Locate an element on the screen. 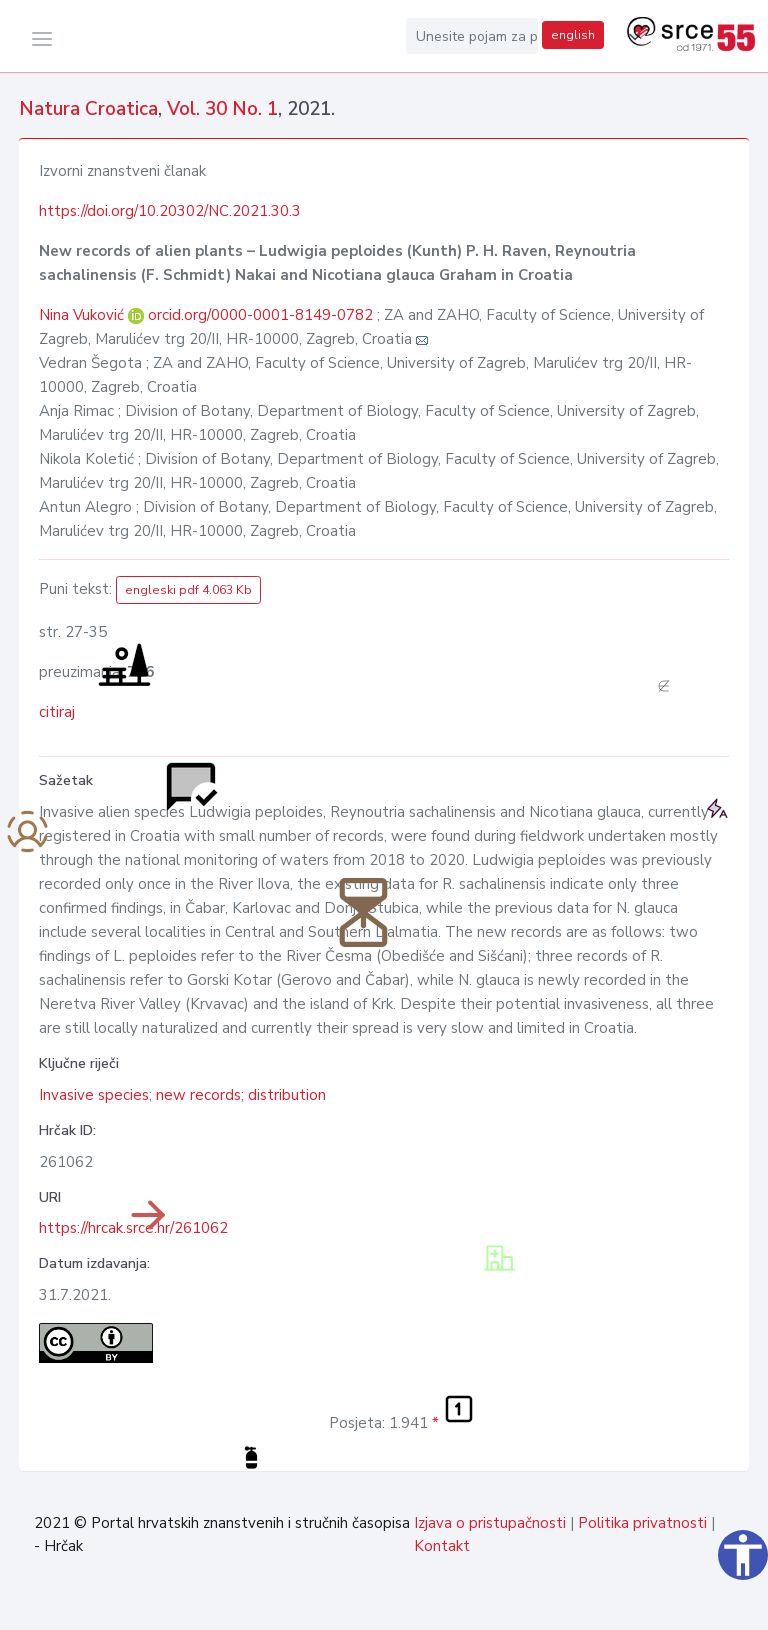  access scuba diving equipment or gear is located at coordinates (251, 1457).